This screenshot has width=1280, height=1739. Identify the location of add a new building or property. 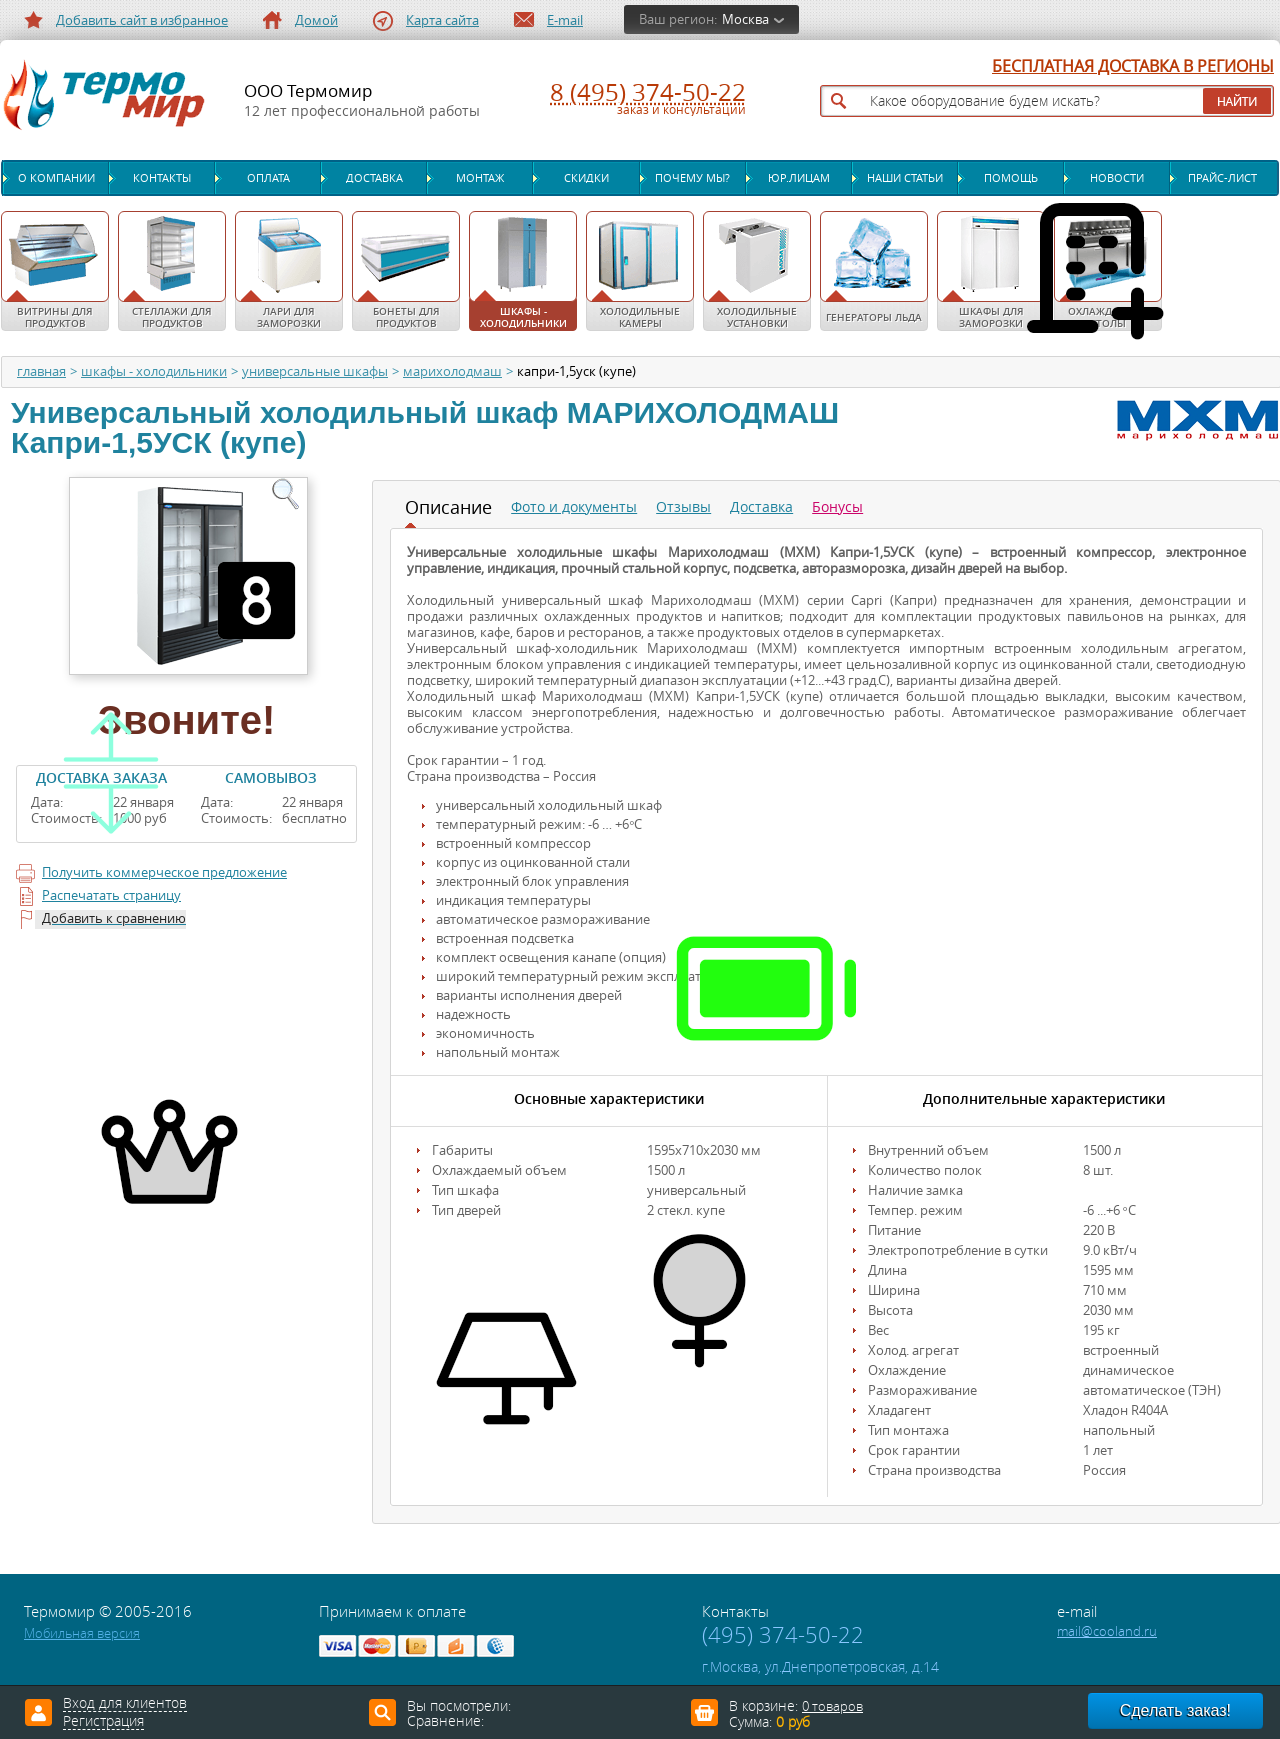
(1092, 268).